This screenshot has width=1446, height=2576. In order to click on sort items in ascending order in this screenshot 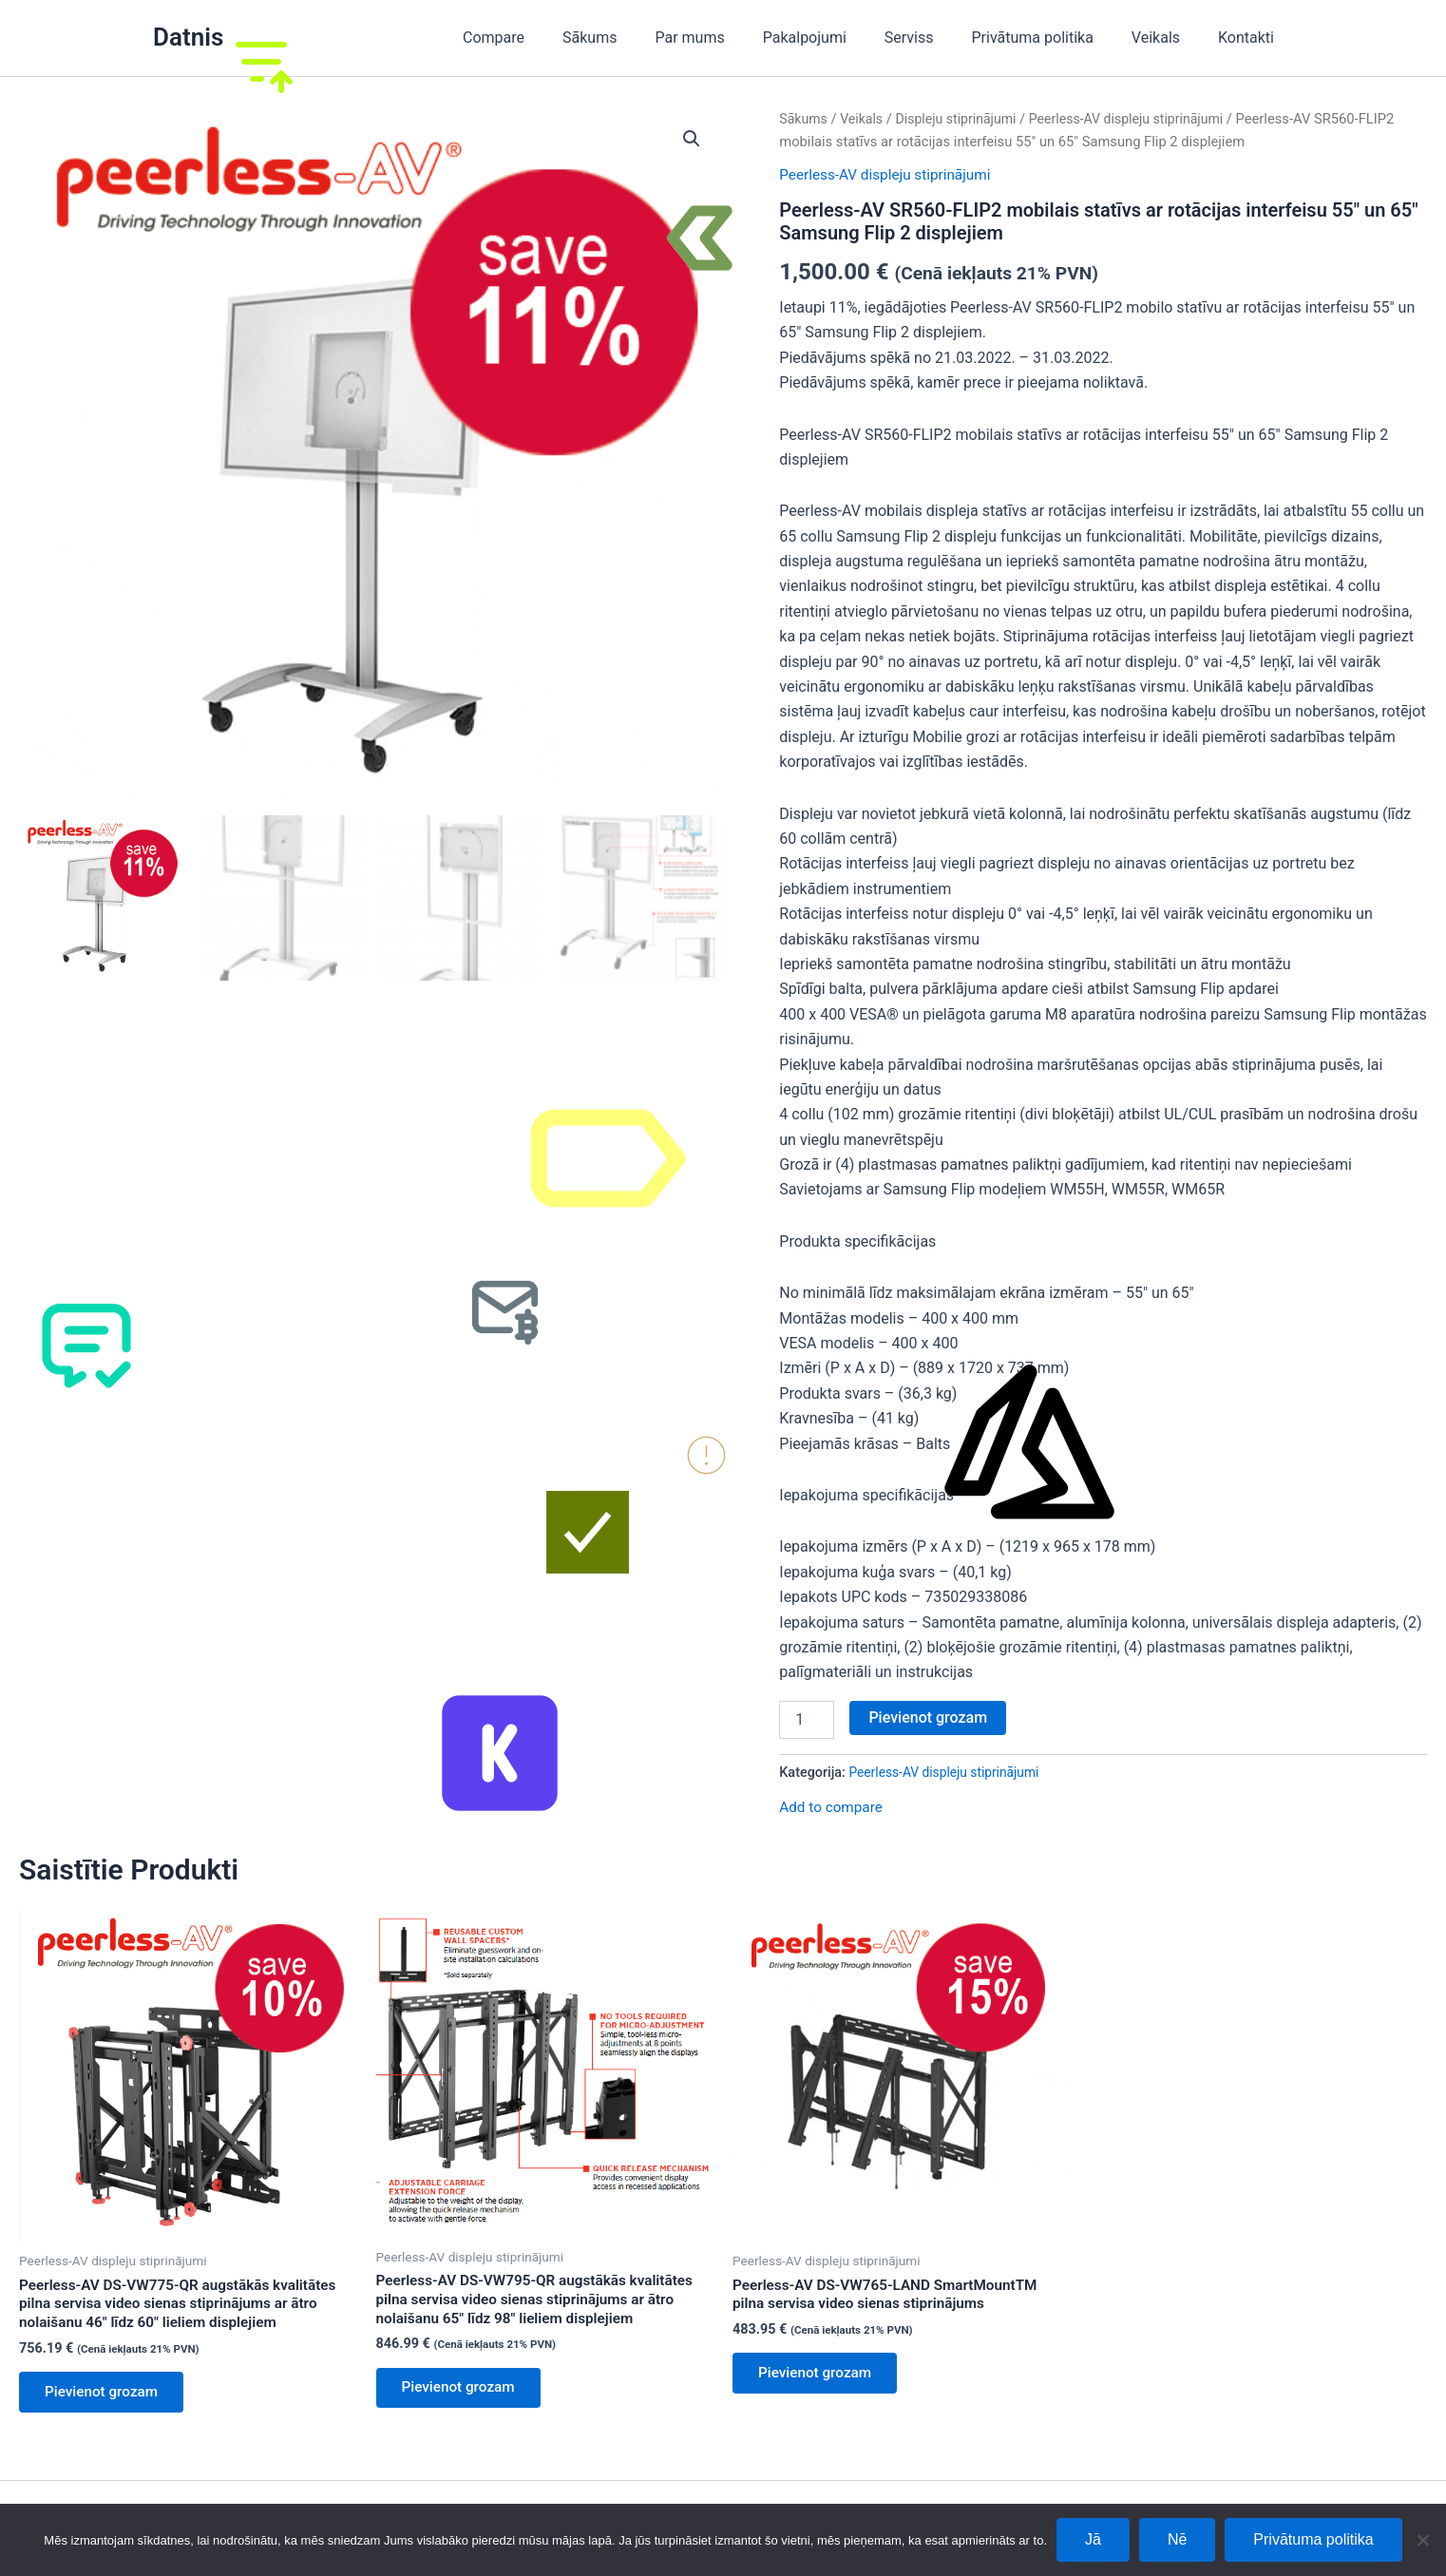, I will do `click(261, 62)`.